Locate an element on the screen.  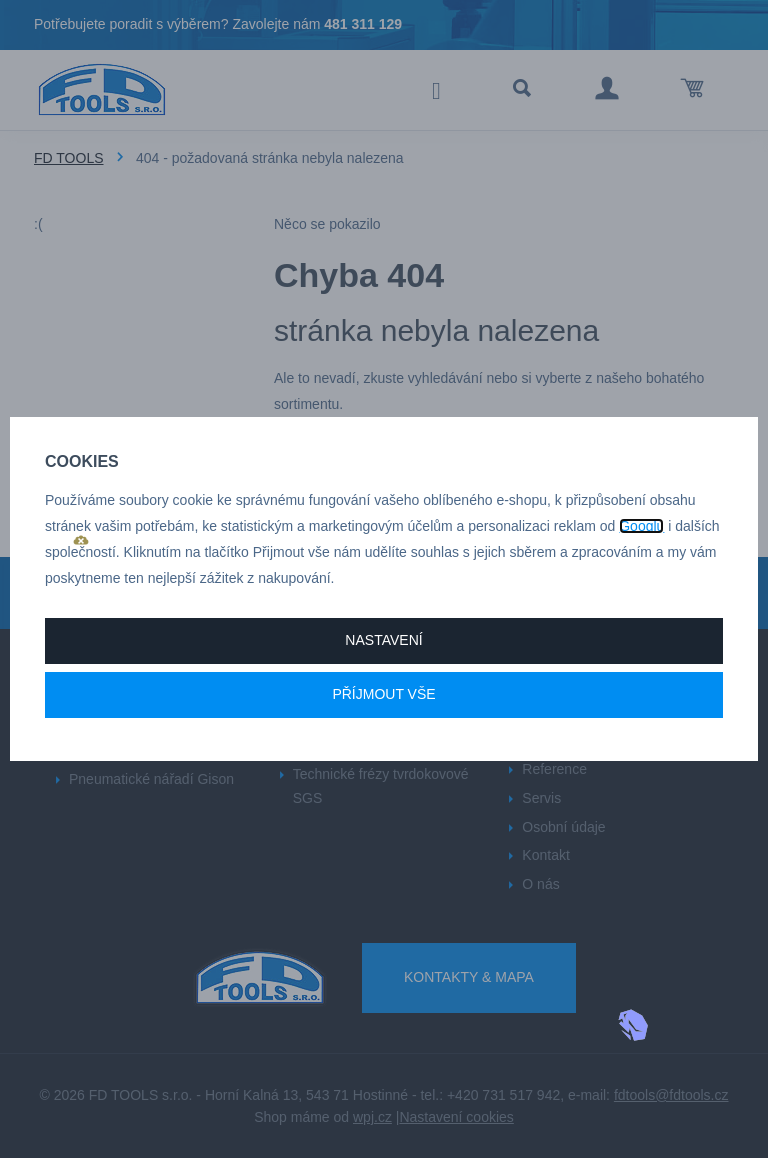
indicates a toxic or hazardous area in gameplay is located at coordinates (81, 540).